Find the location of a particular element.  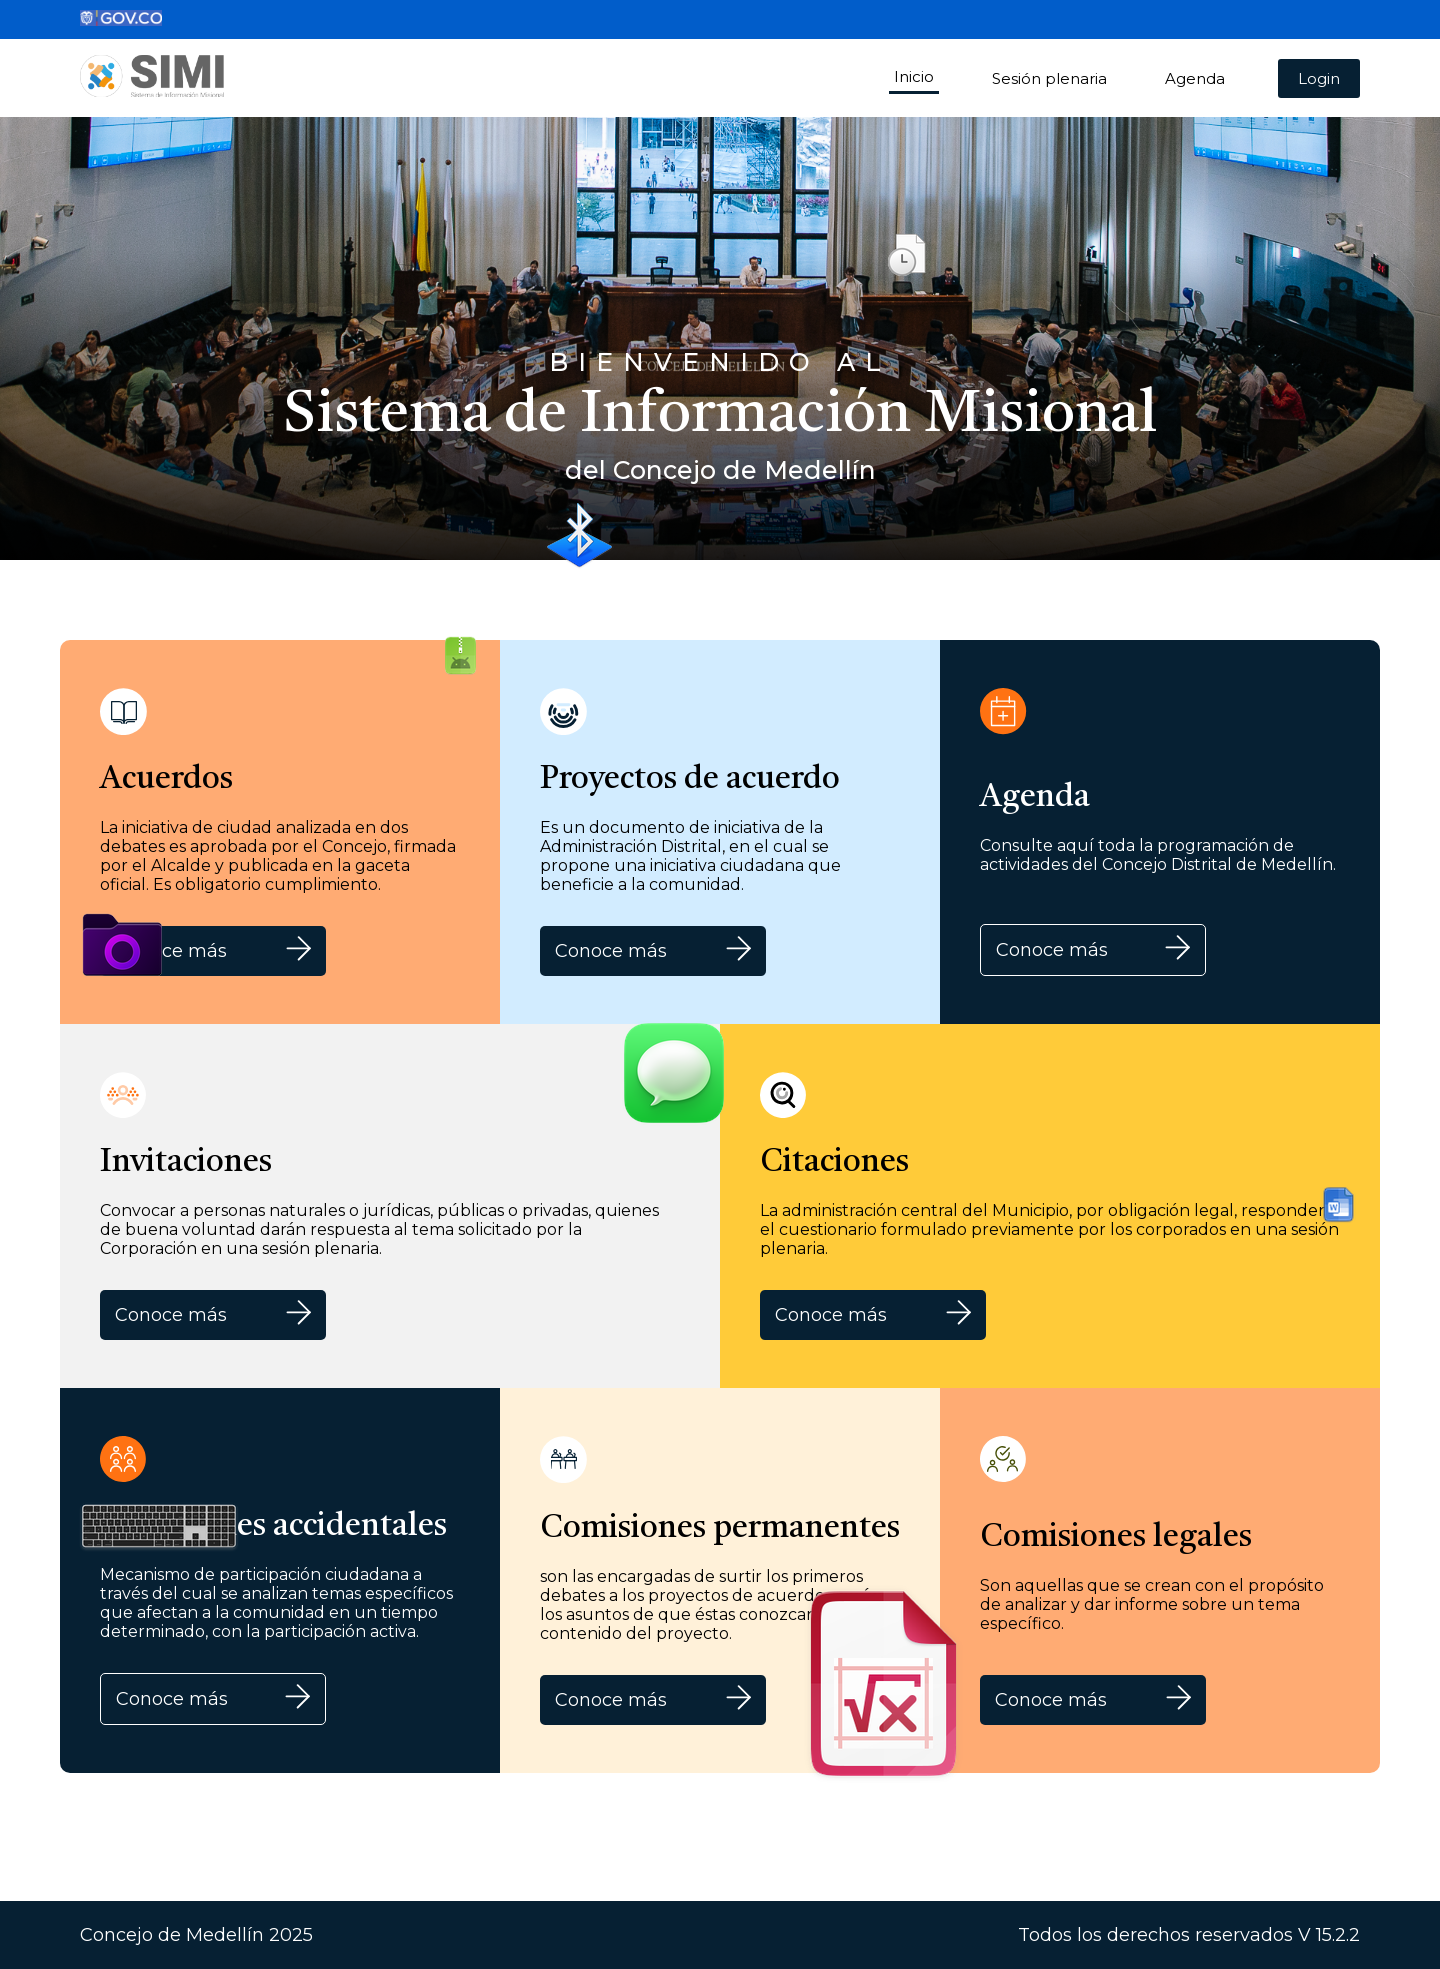

open bluetooth file exchange utility is located at coordinates (579, 536).